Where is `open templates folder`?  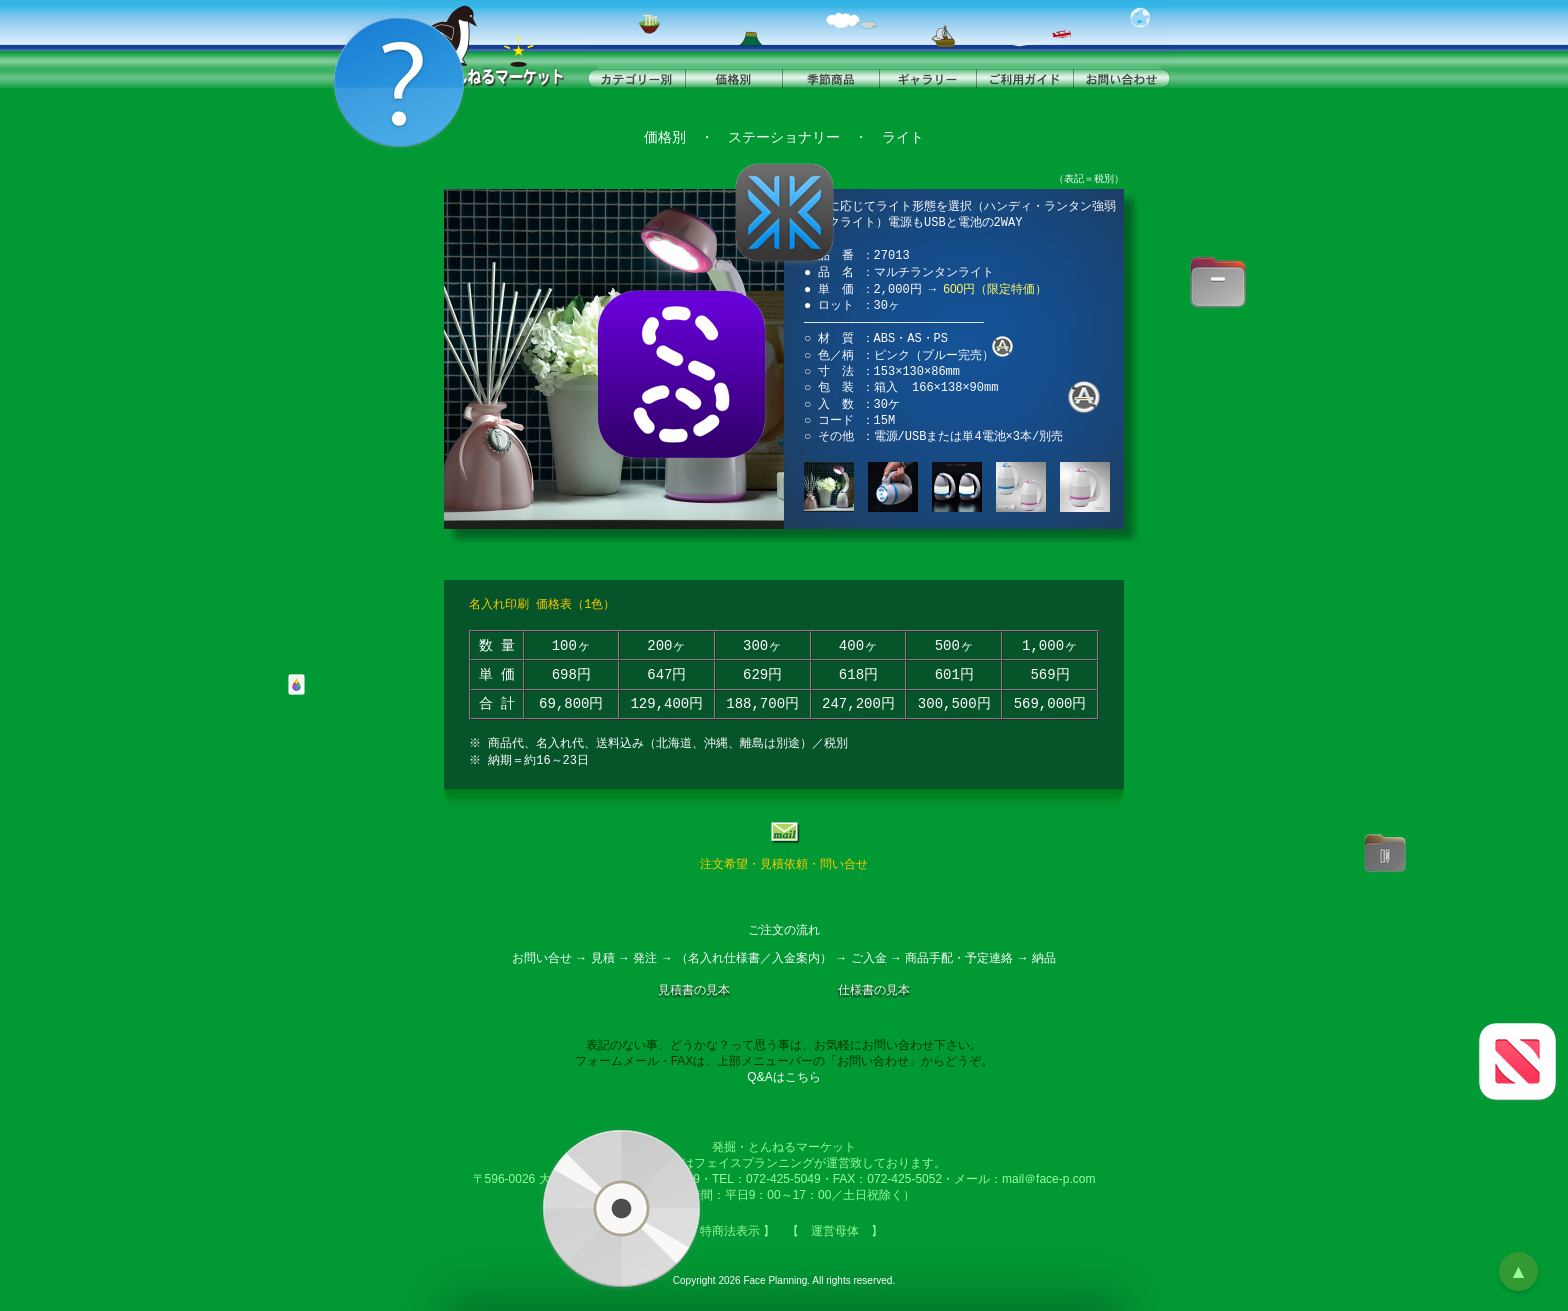 open templates folder is located at coordinates (1385, 853).